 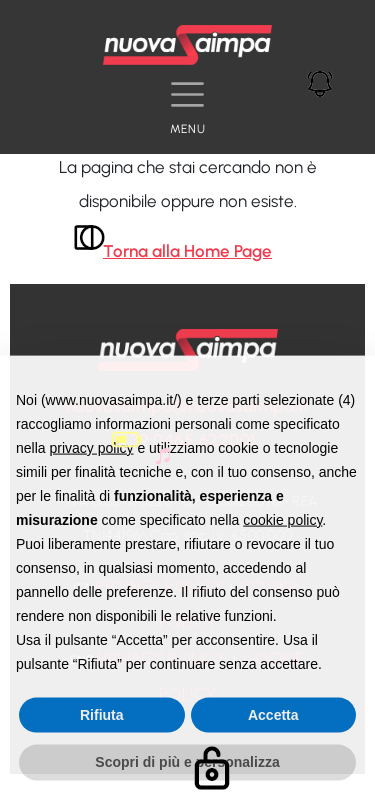 What do you see at coordinates (126, 438) in the screenshot?
I see `indicates battery at 50% charge` at bounding box center [126, 438].